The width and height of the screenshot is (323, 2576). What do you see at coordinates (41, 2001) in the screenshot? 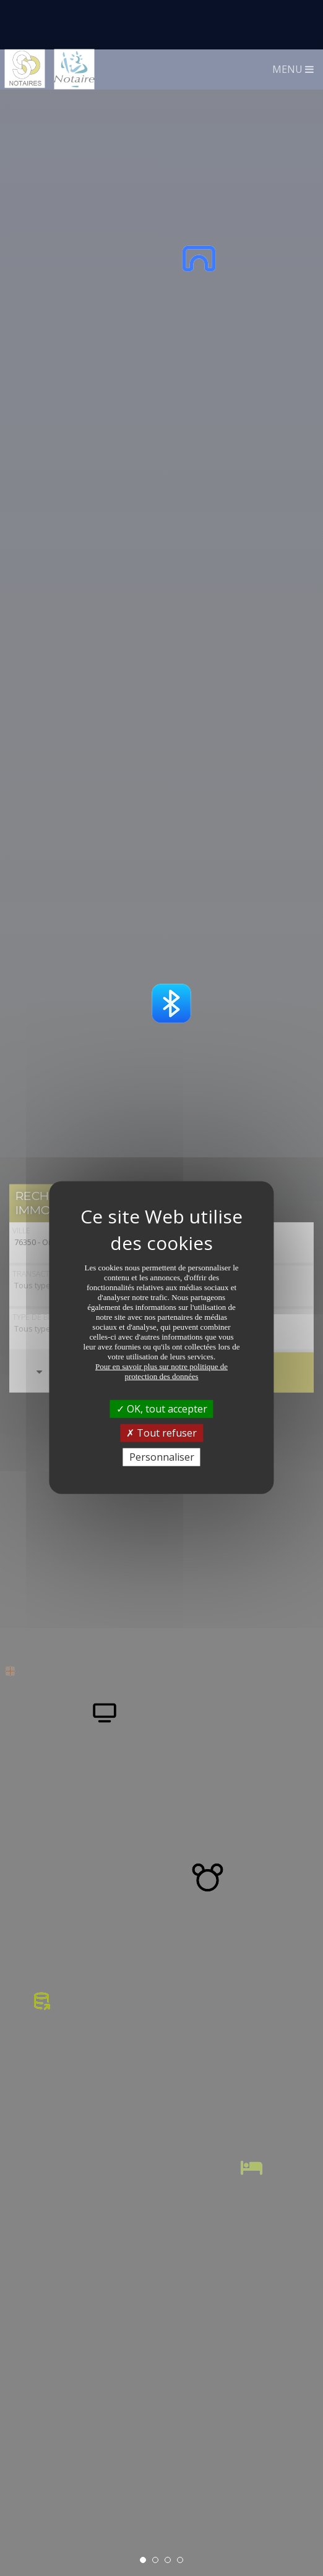
I see `share database with others` at bounding box center [41, 2001].